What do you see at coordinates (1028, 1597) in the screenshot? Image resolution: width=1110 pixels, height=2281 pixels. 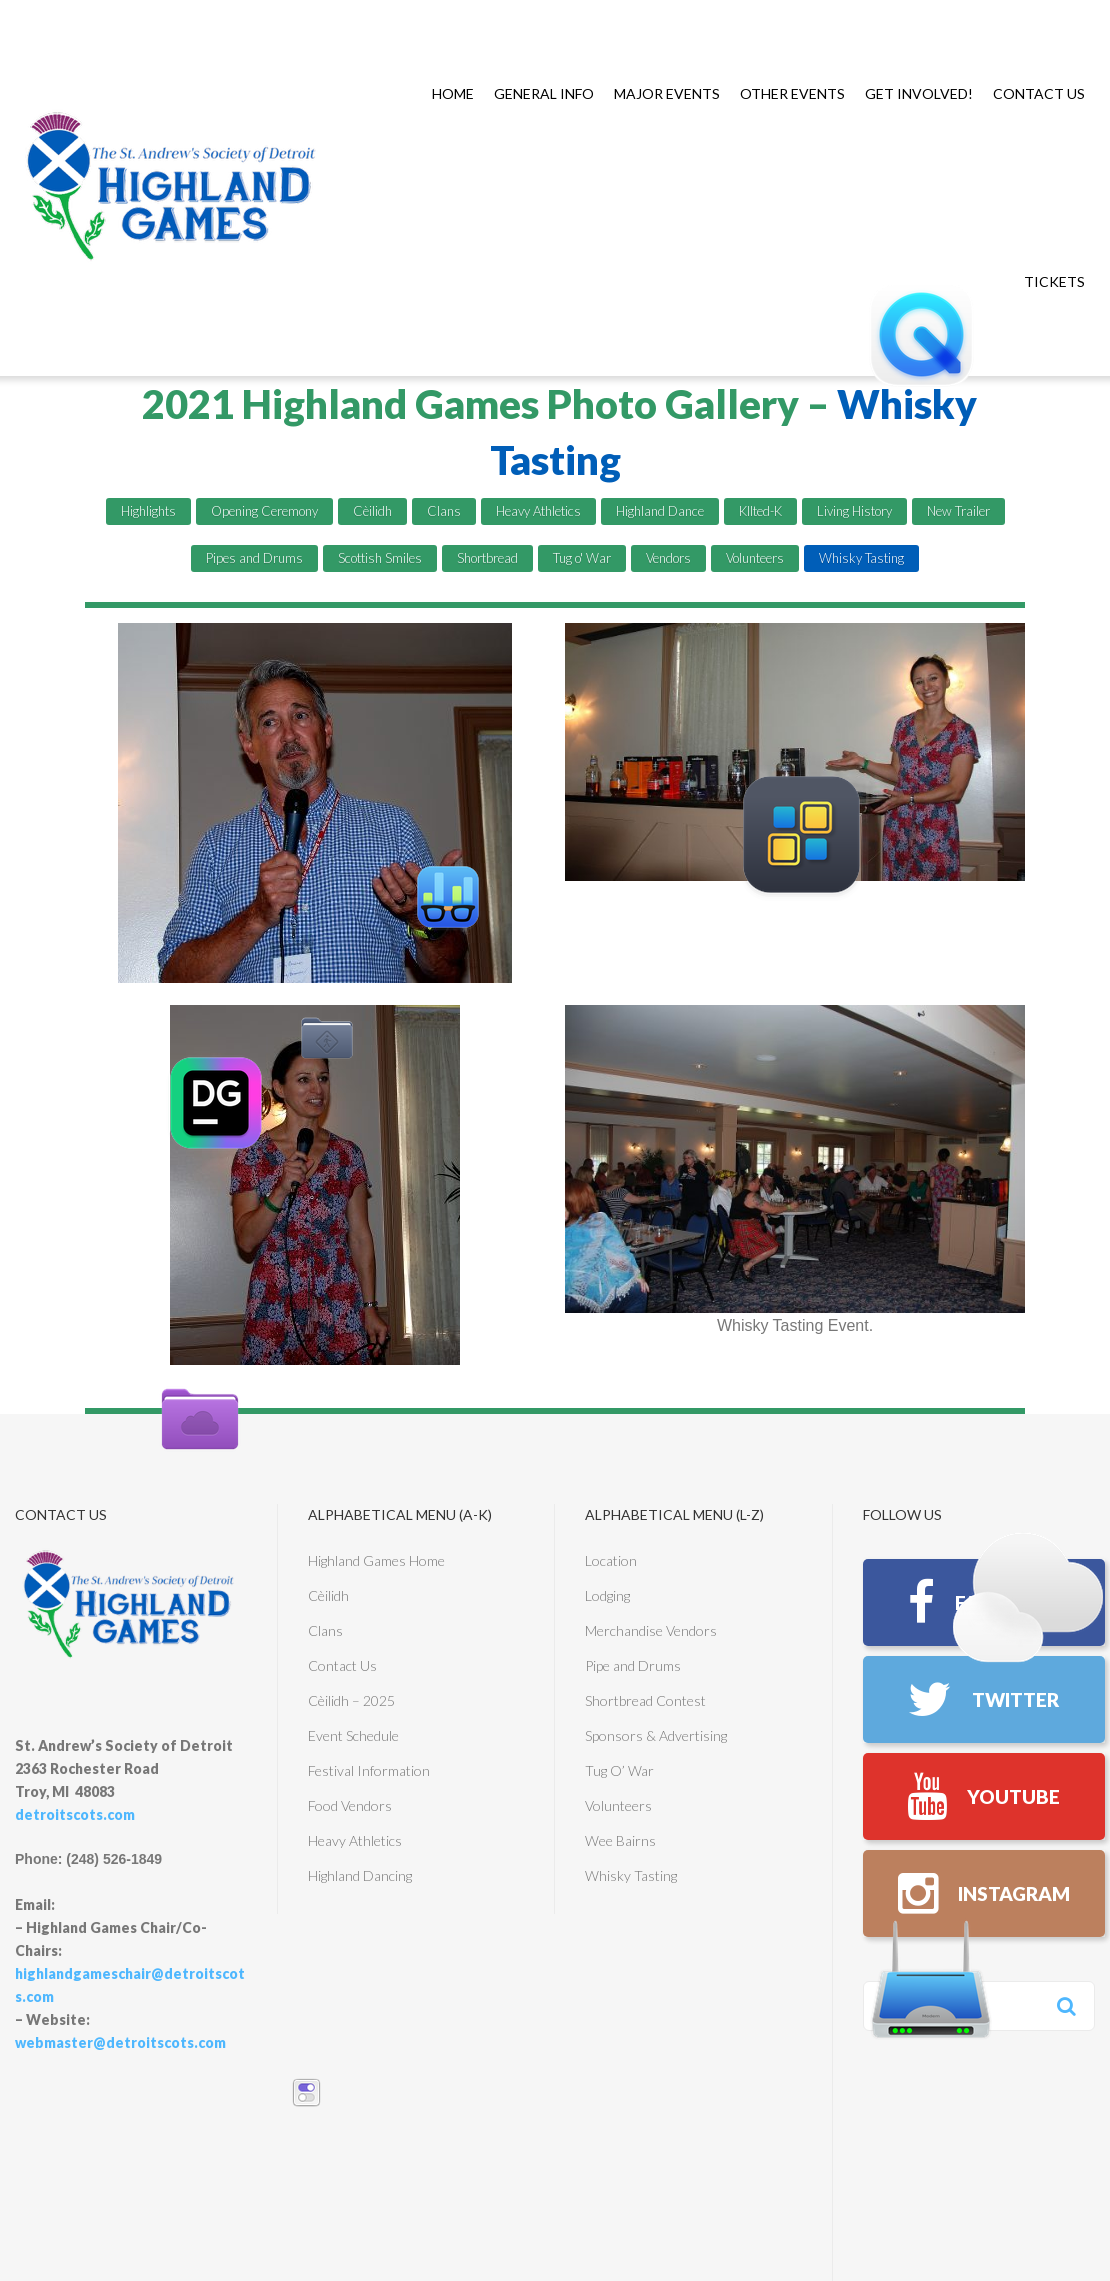 I see `indicates cloudy weather conditions` at bounding box center [1028, 1597].